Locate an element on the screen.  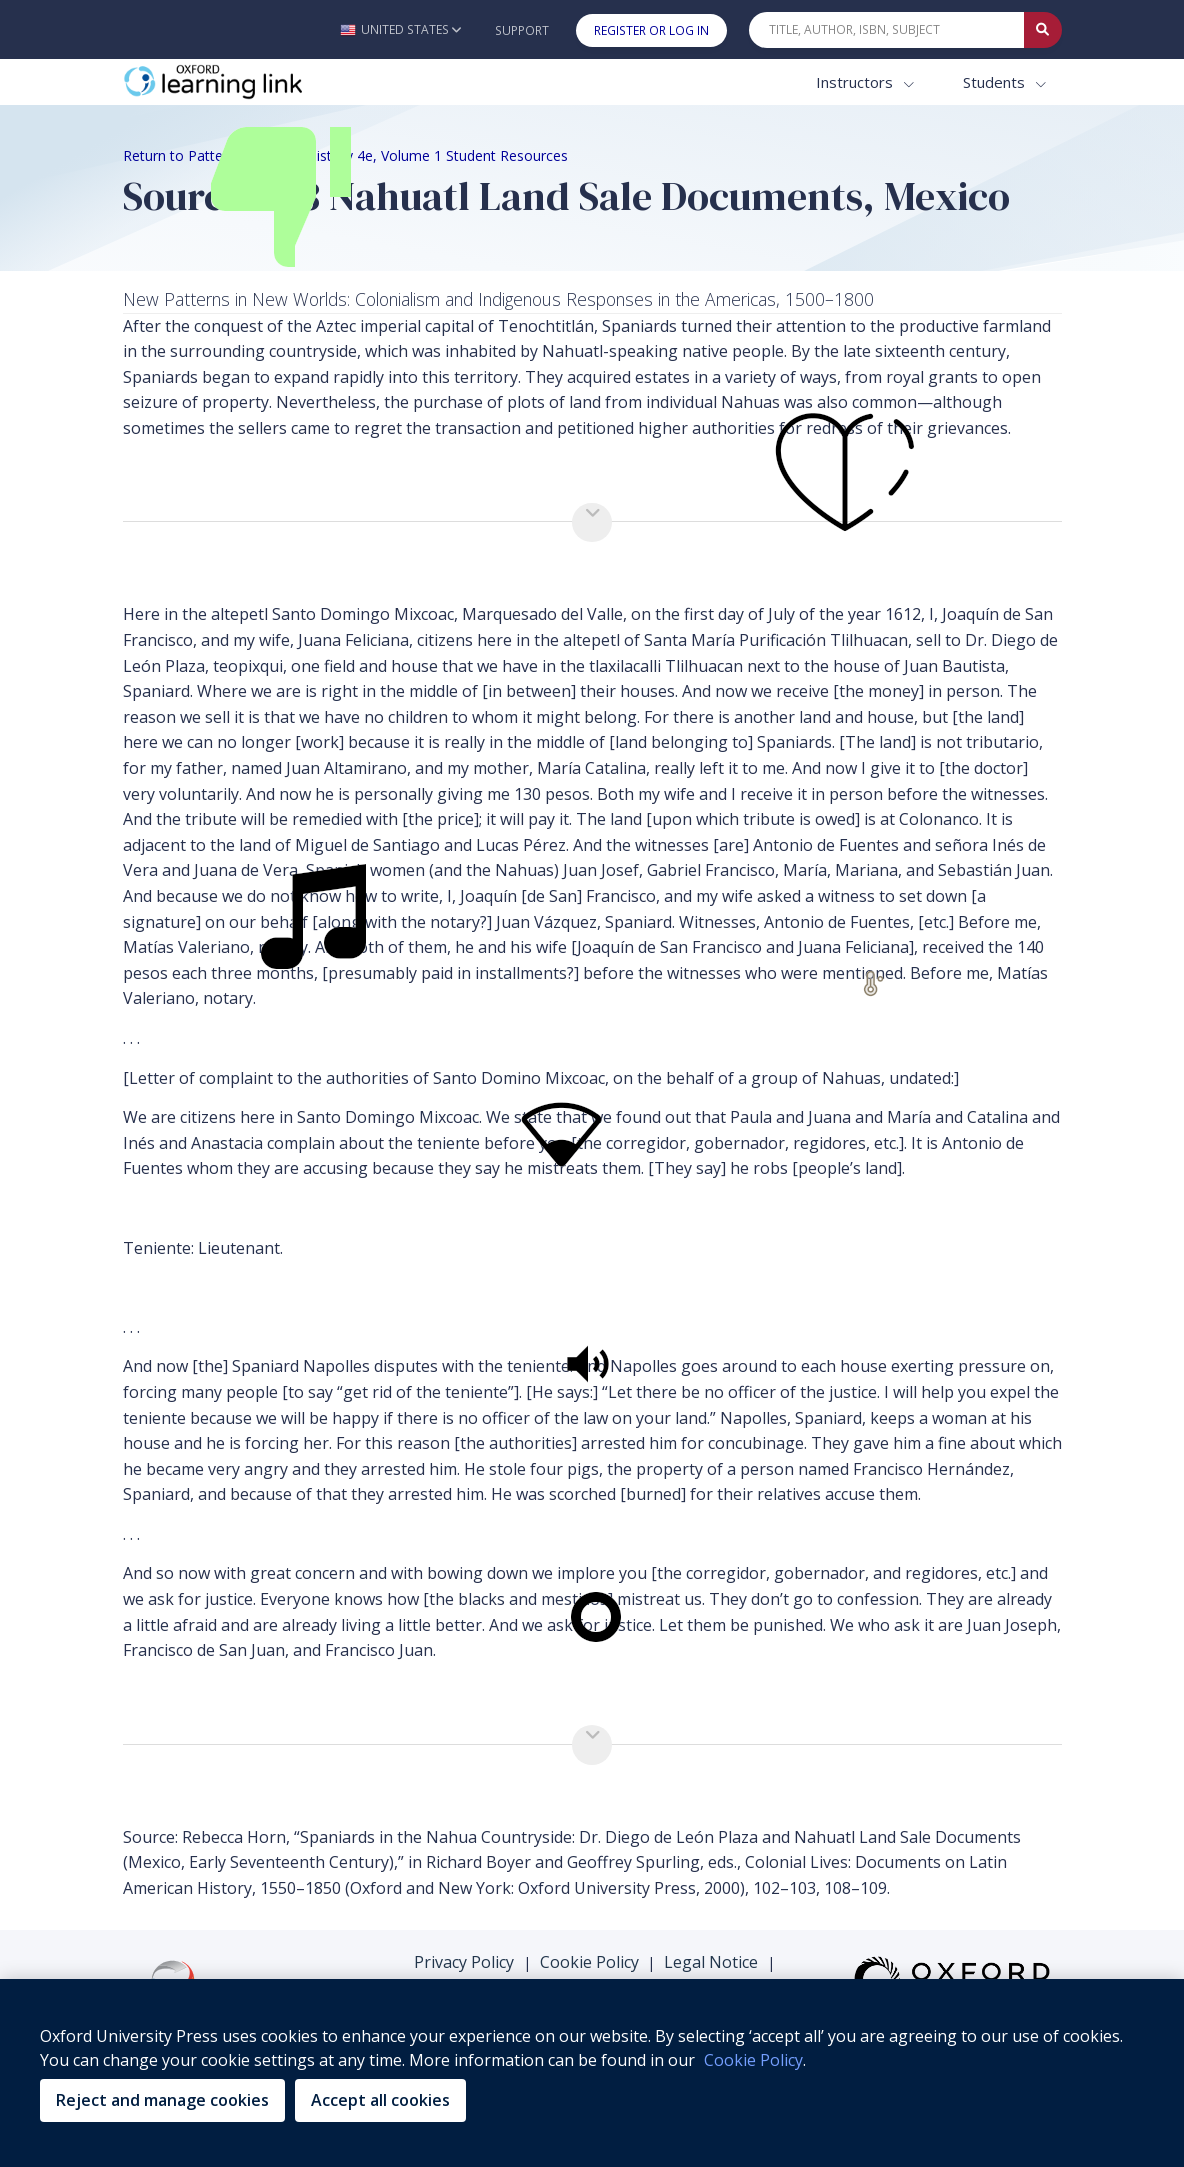
increase audio volume is located at coordinates (588, 1364).